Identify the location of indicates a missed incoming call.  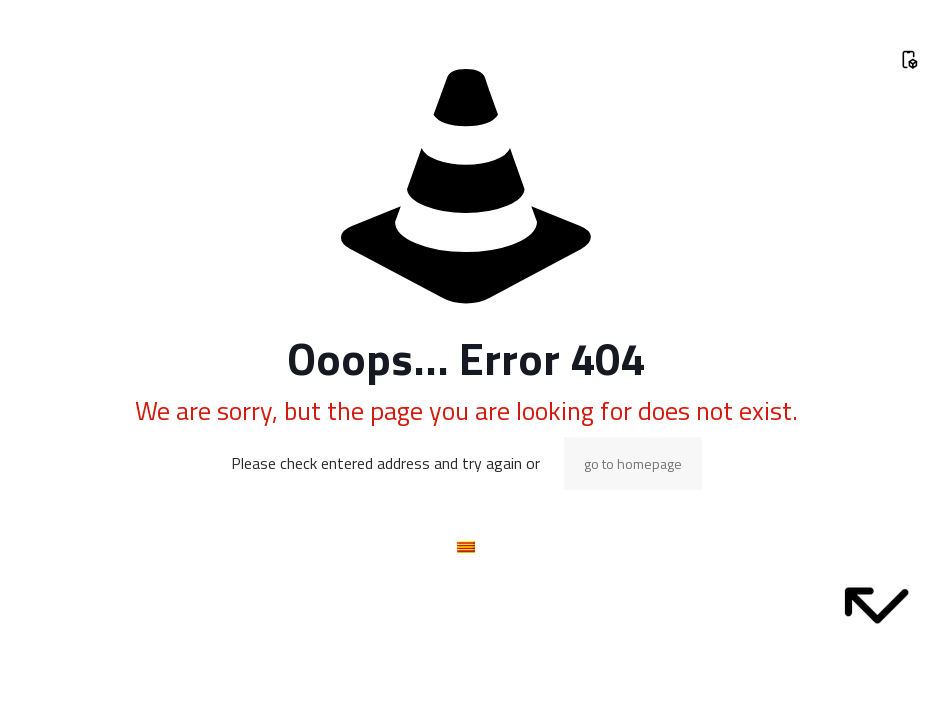
(877, 605).